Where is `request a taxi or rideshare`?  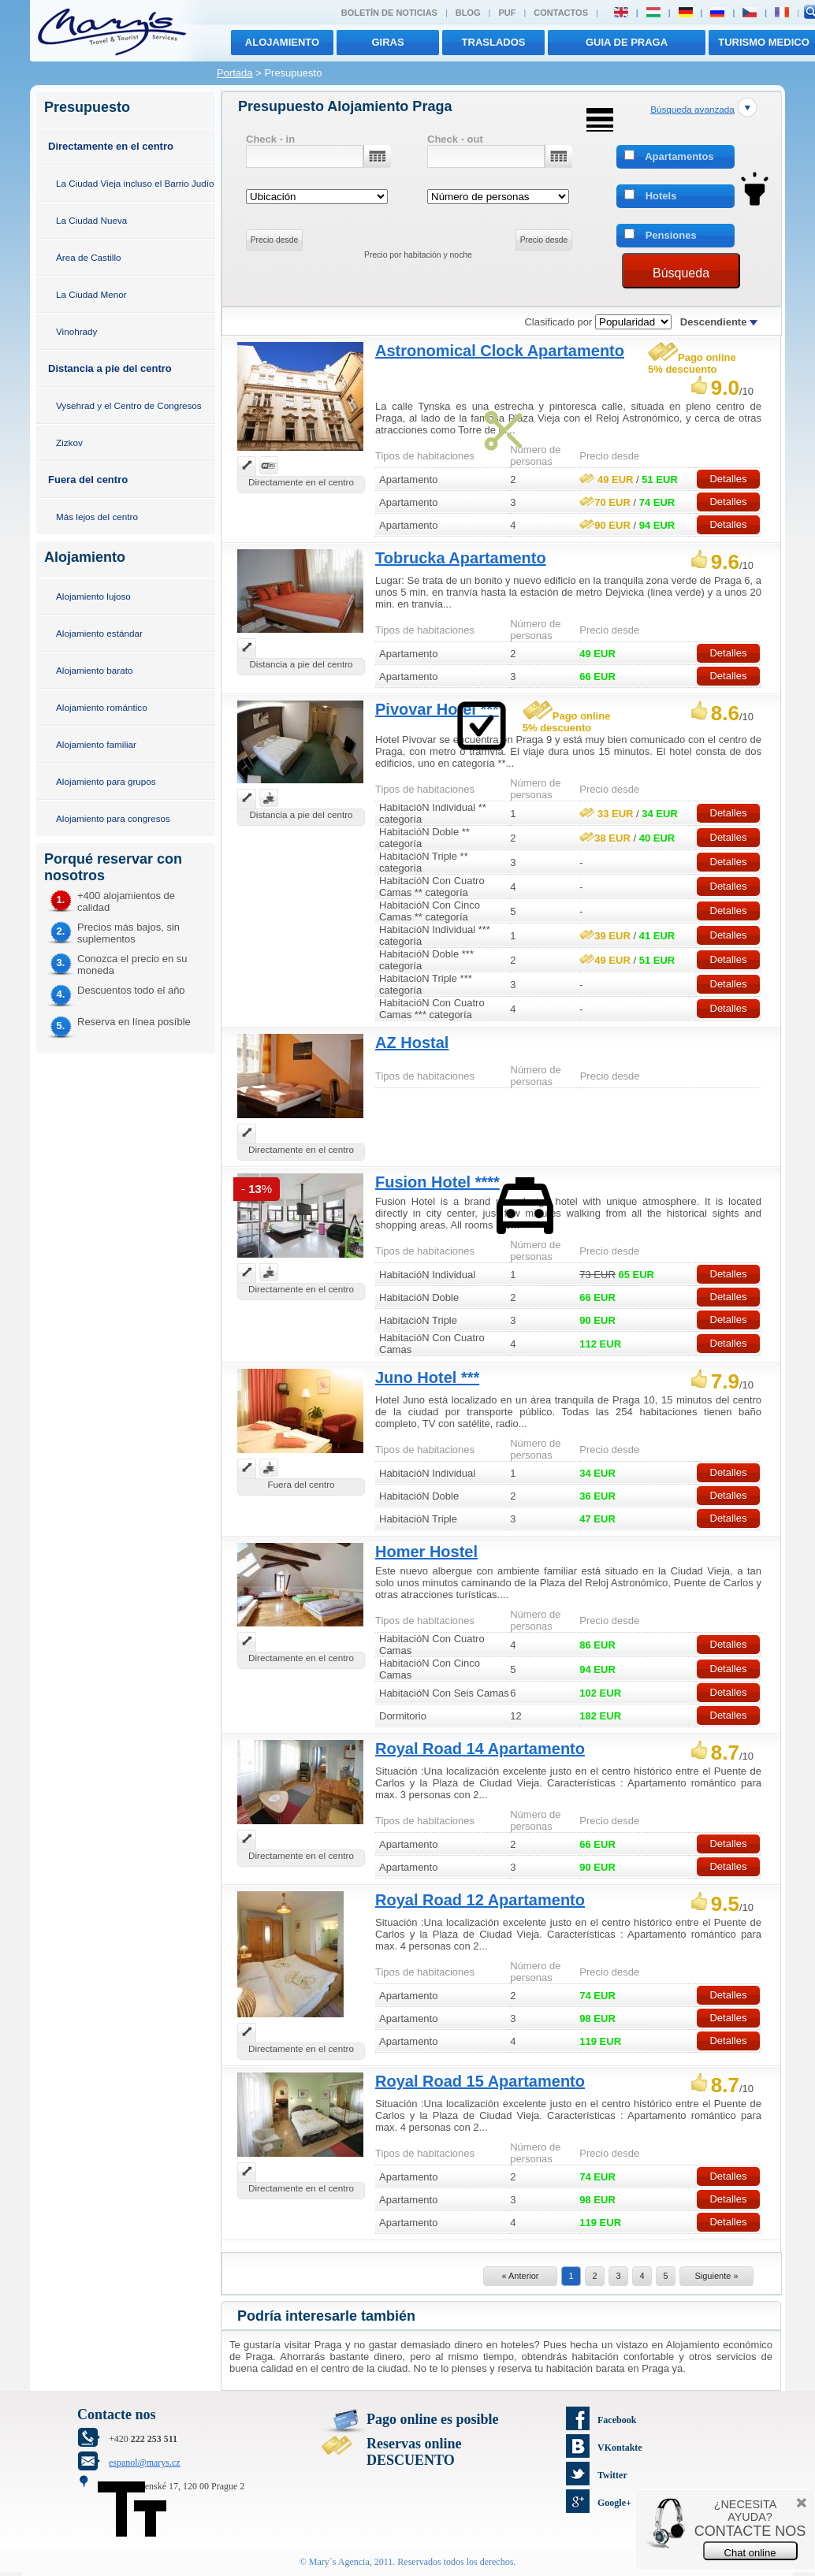
request a taxi or rideshare is located at coordinates (525, 1206).